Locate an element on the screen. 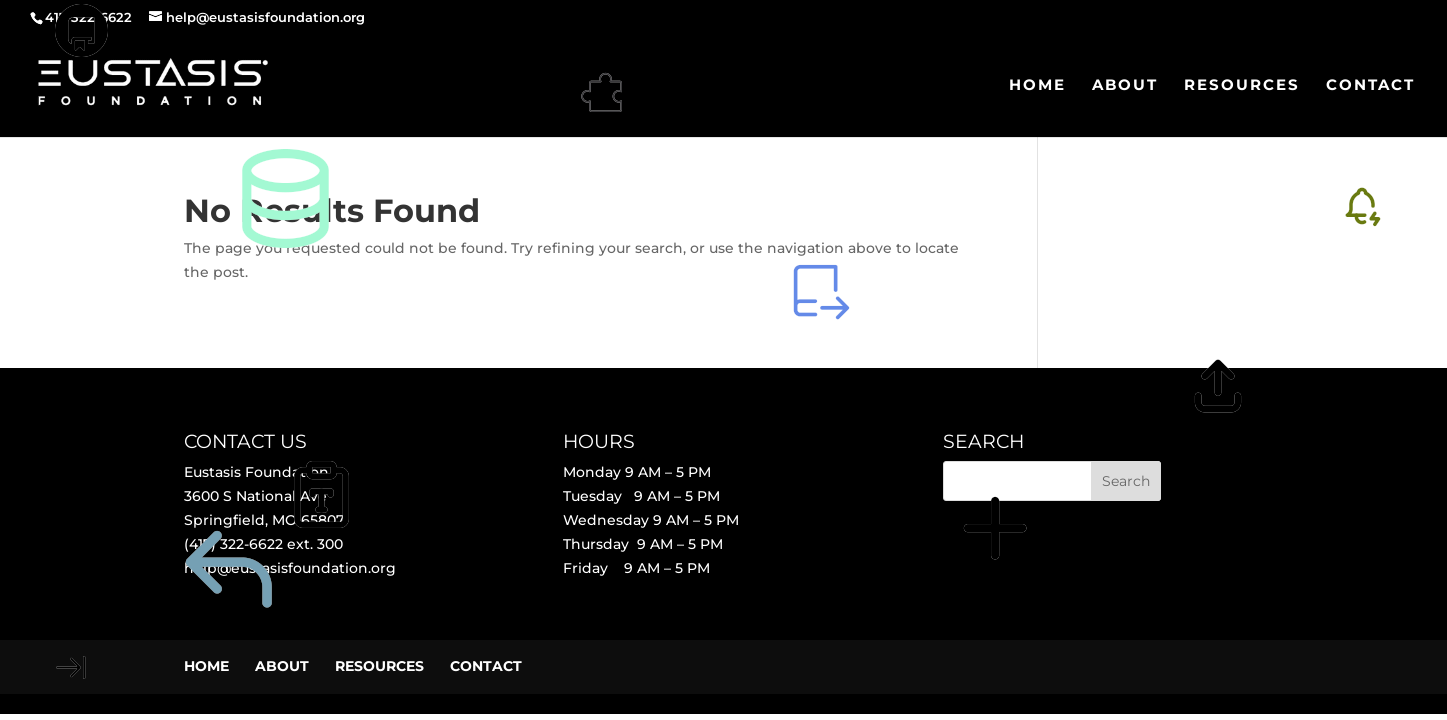 This screenshot has width=1447, height=720. reply to a message or comment is located at coordinates (228, 570).